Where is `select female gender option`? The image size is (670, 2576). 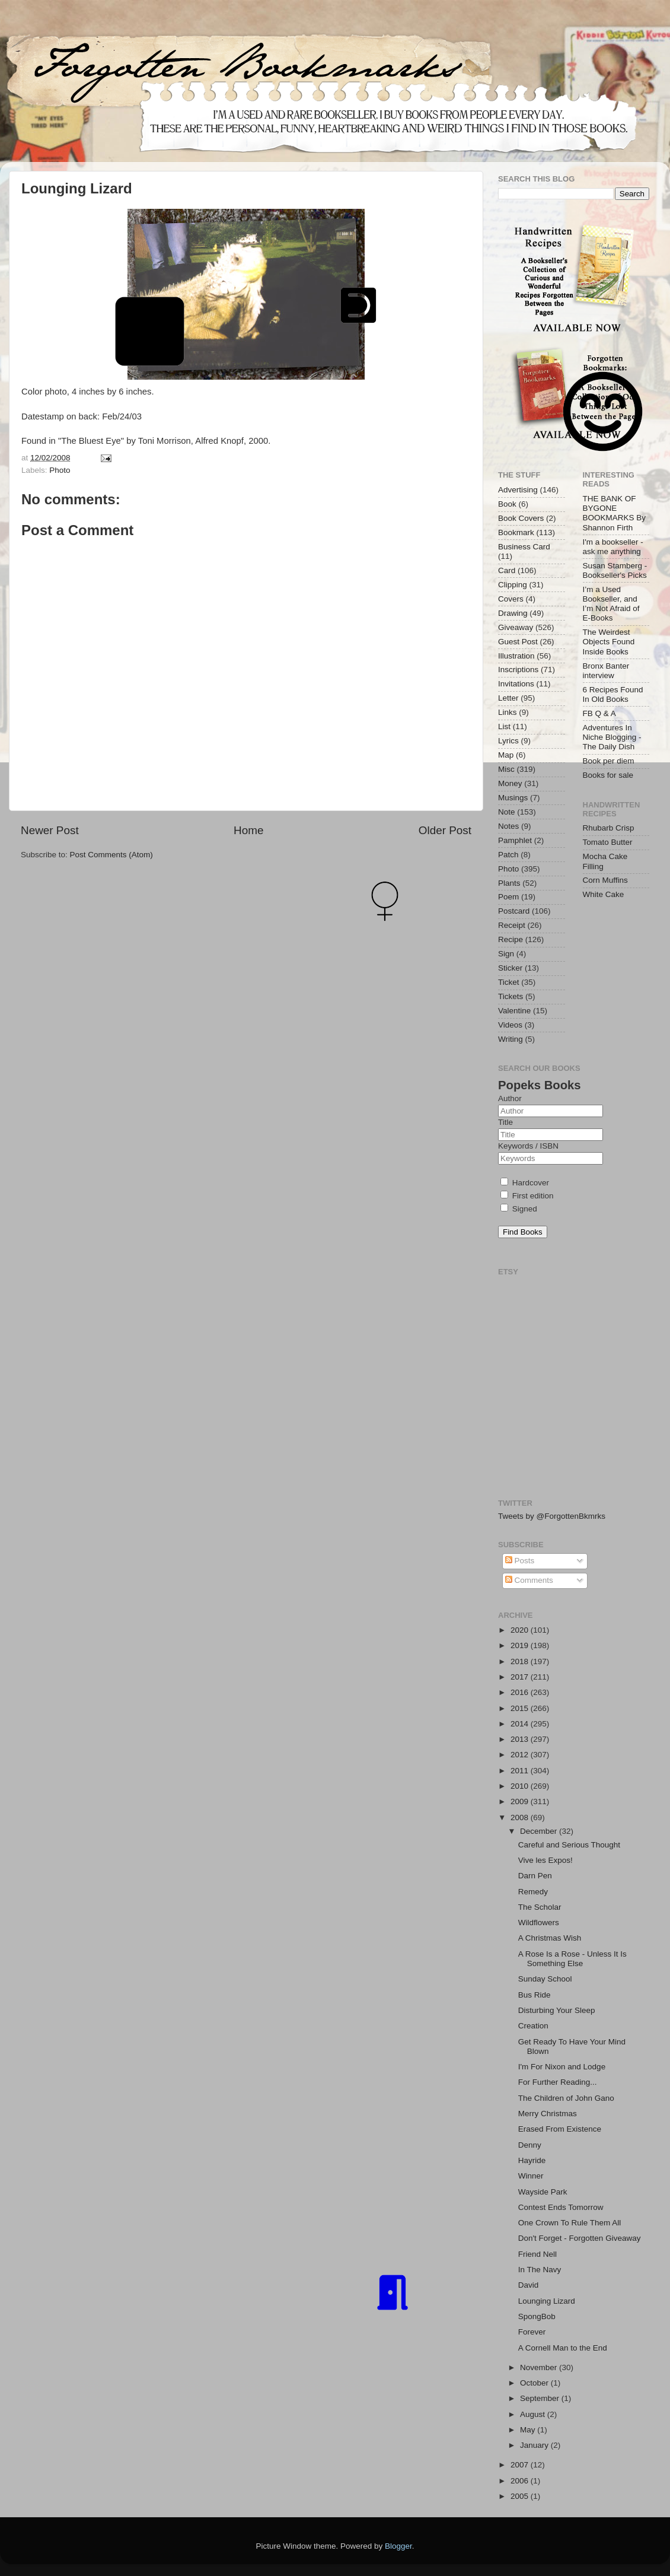
select female gender option is located at coordinates (385, 901).